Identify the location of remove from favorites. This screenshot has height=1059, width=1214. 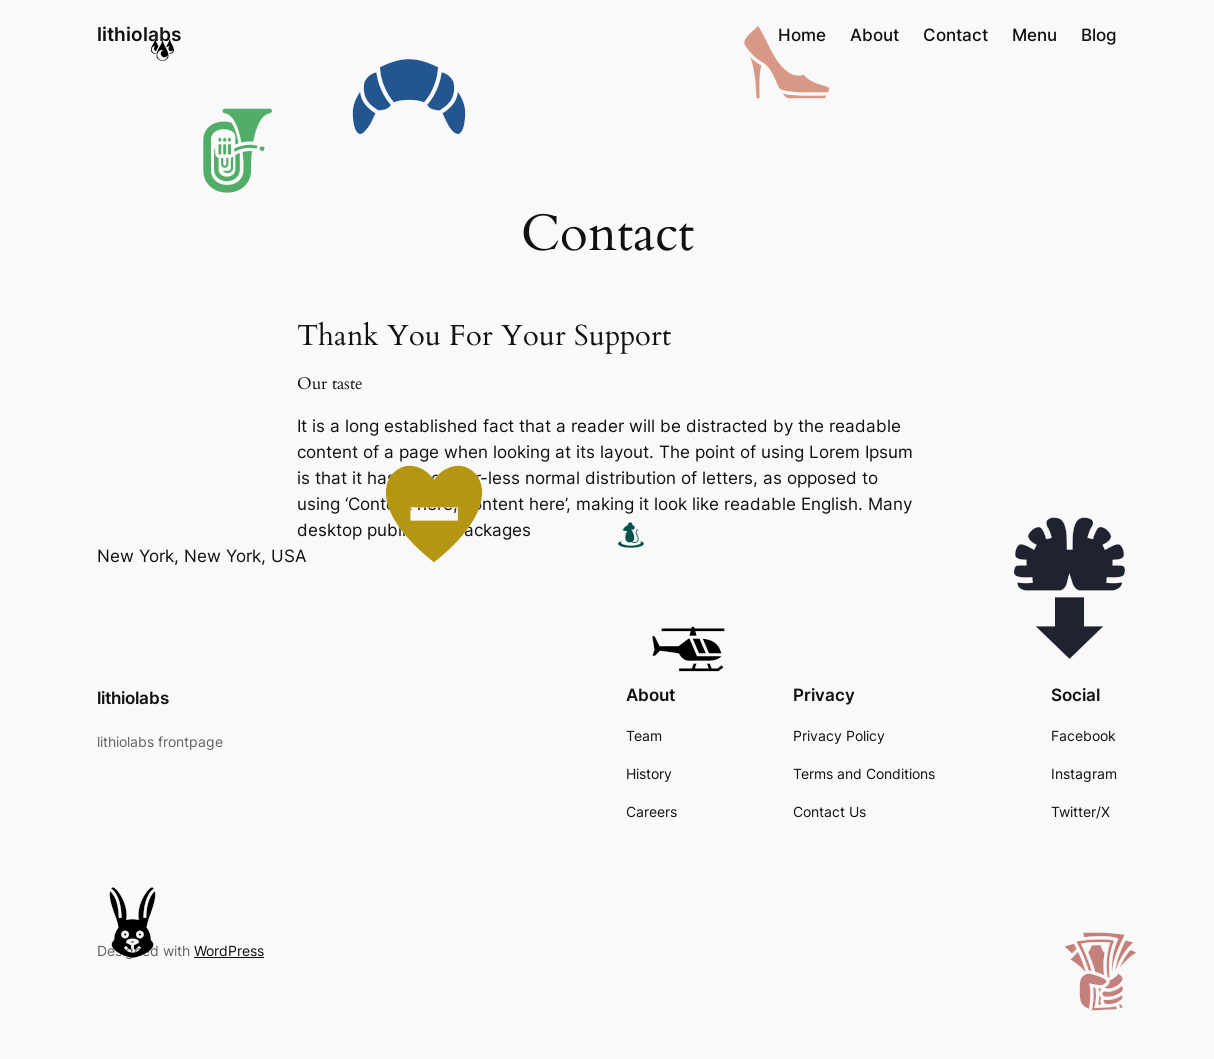
(434, 514).